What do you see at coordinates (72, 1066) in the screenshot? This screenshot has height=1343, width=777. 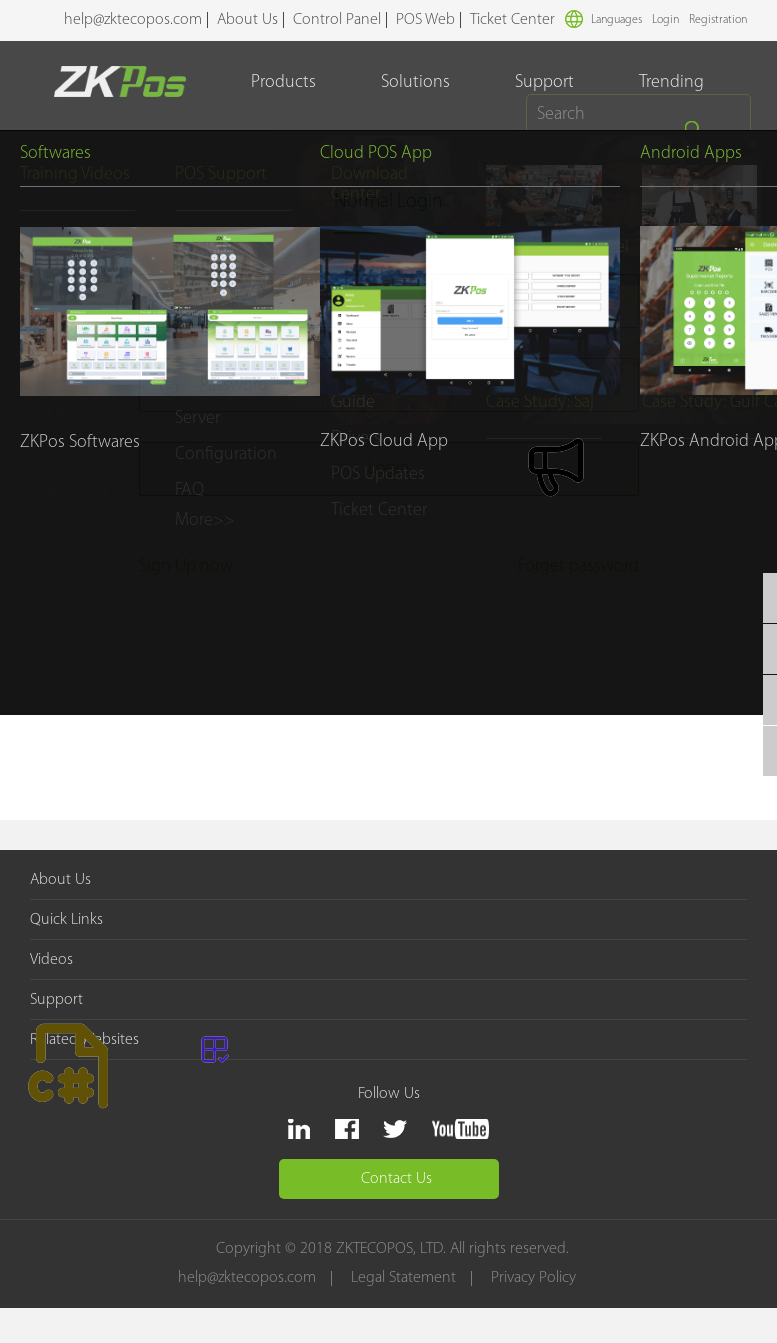 I see `open a C# source code file` at bounding box center [72, 1066].